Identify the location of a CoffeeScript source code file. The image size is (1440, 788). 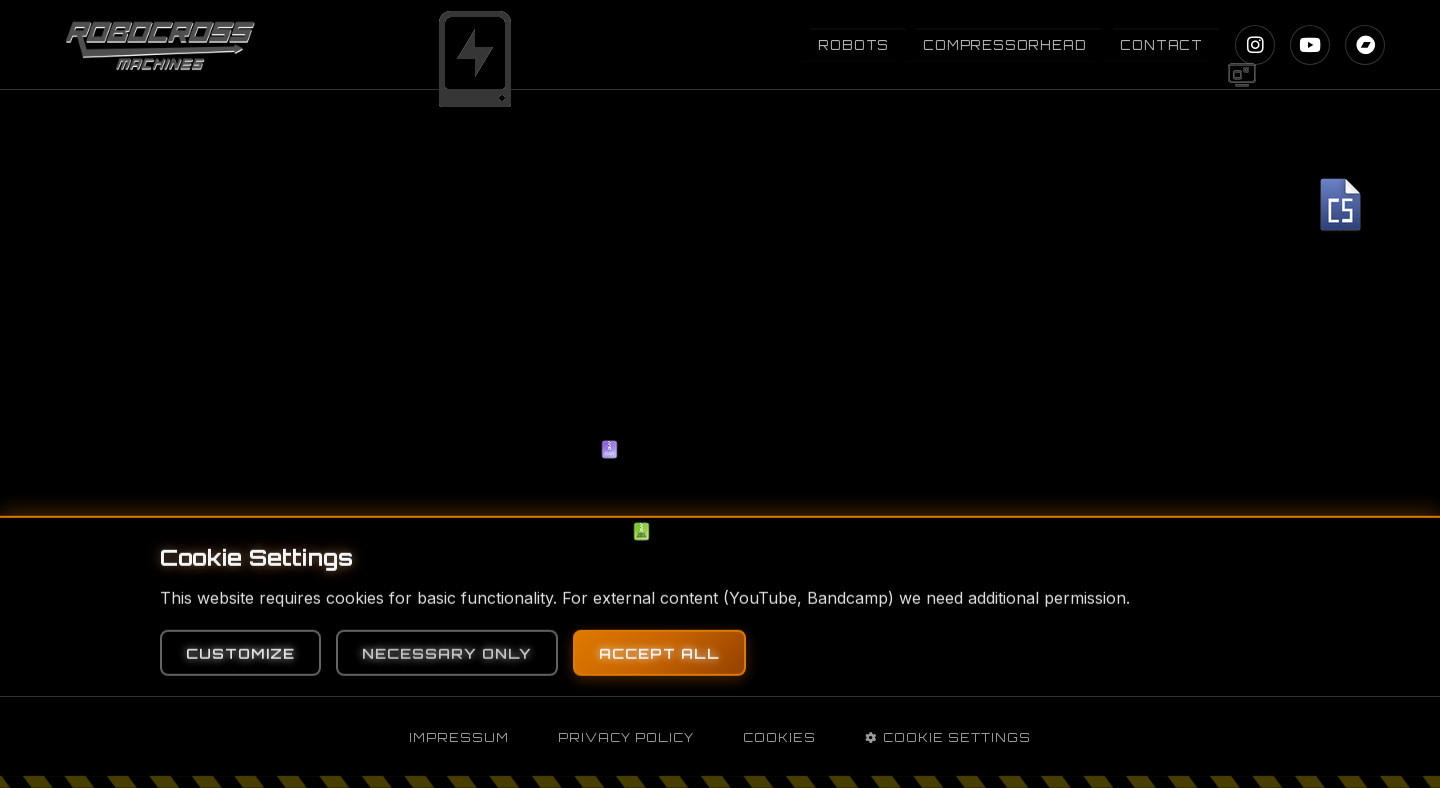
(1340, 205).